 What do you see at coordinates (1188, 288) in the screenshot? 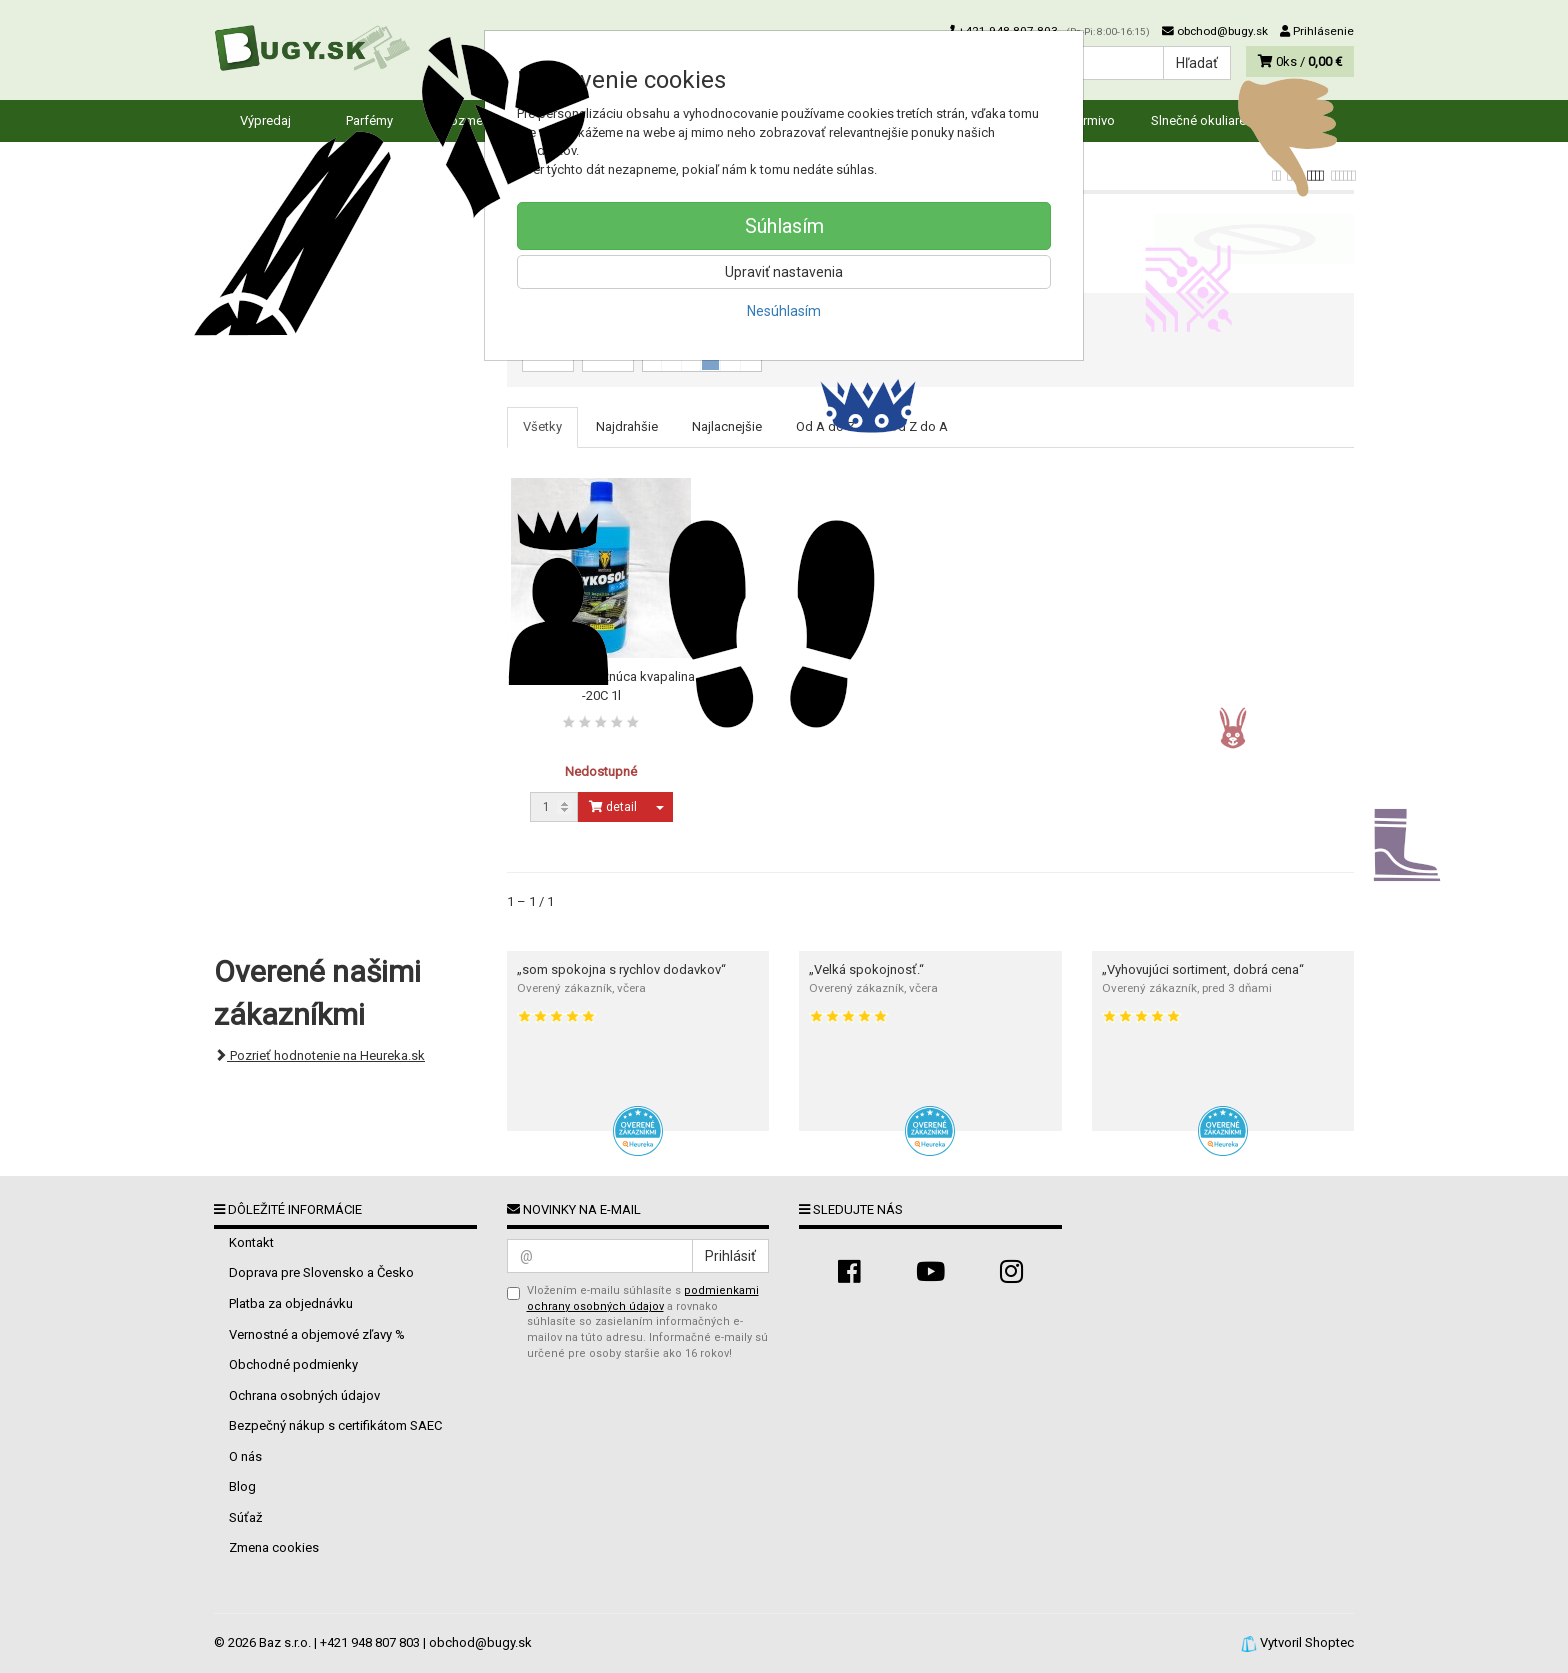
I see `access hardware or system settings` at bounding box center [1188, 288].